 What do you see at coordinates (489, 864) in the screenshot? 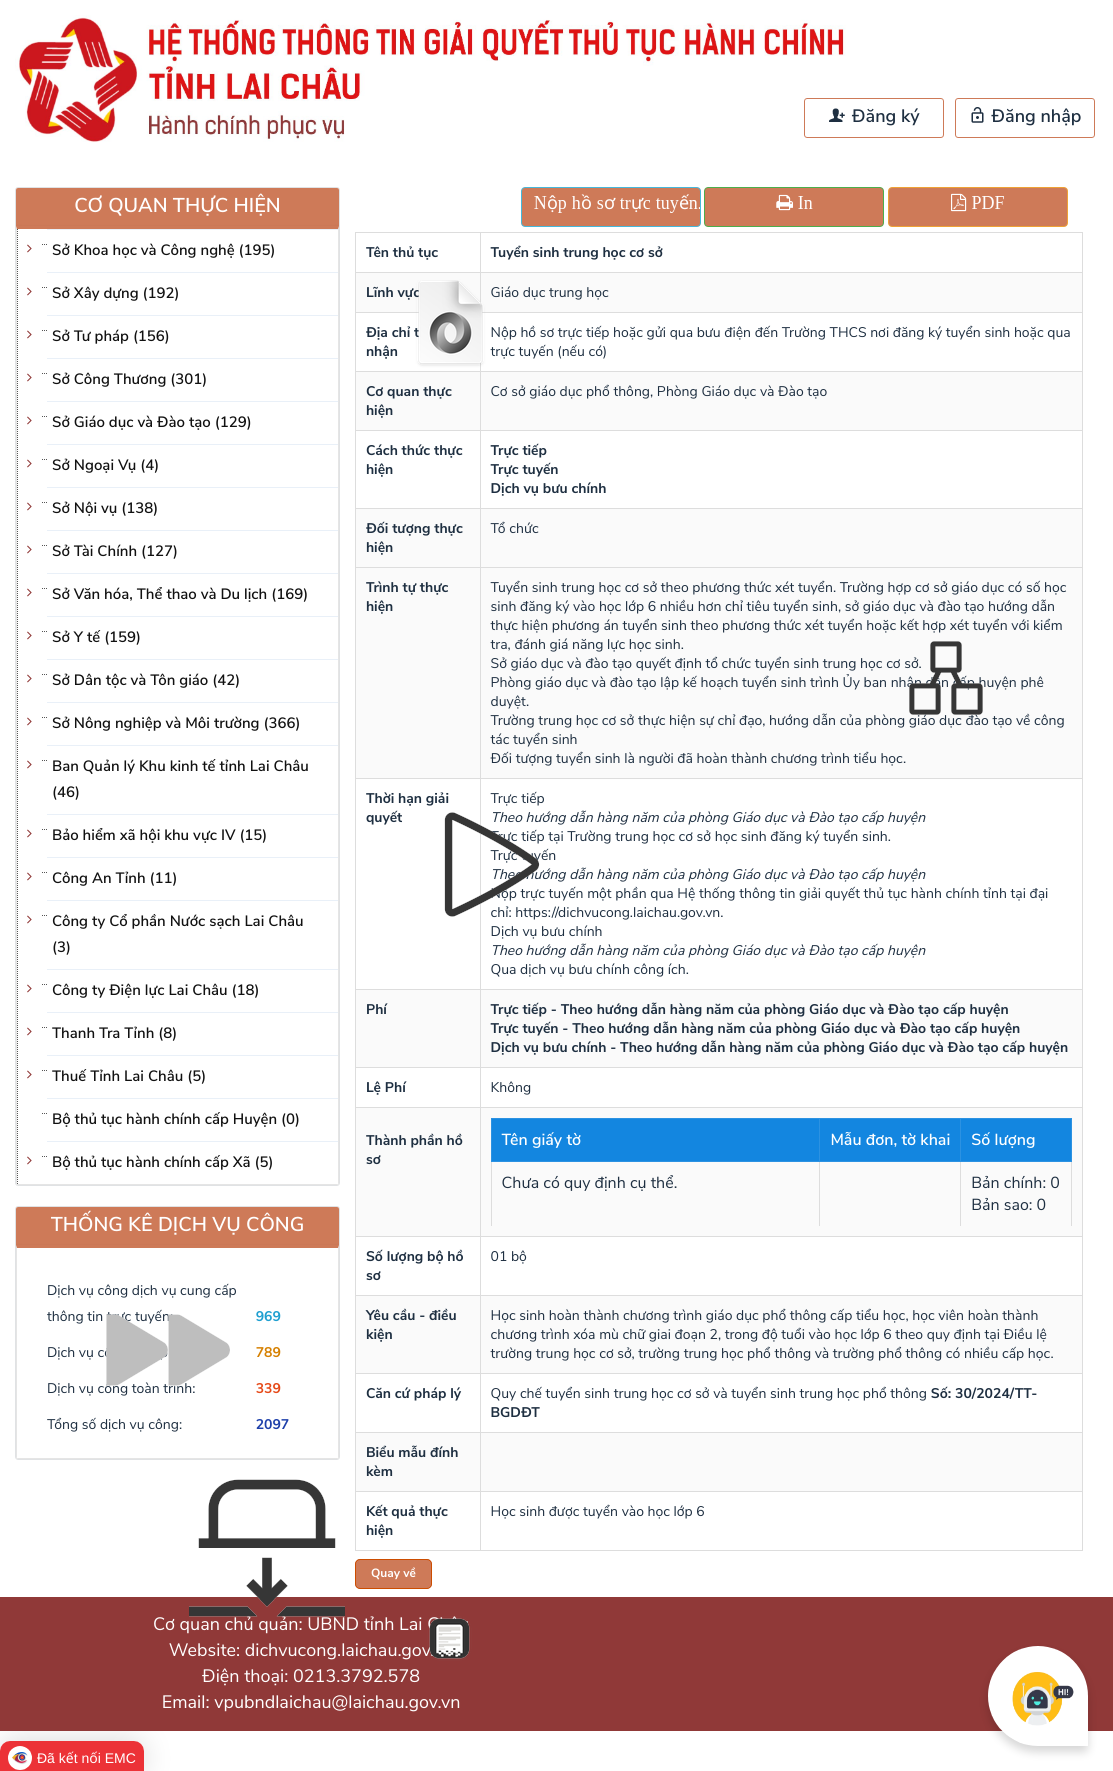
I see `play media content` at bounding box center [489, 864].